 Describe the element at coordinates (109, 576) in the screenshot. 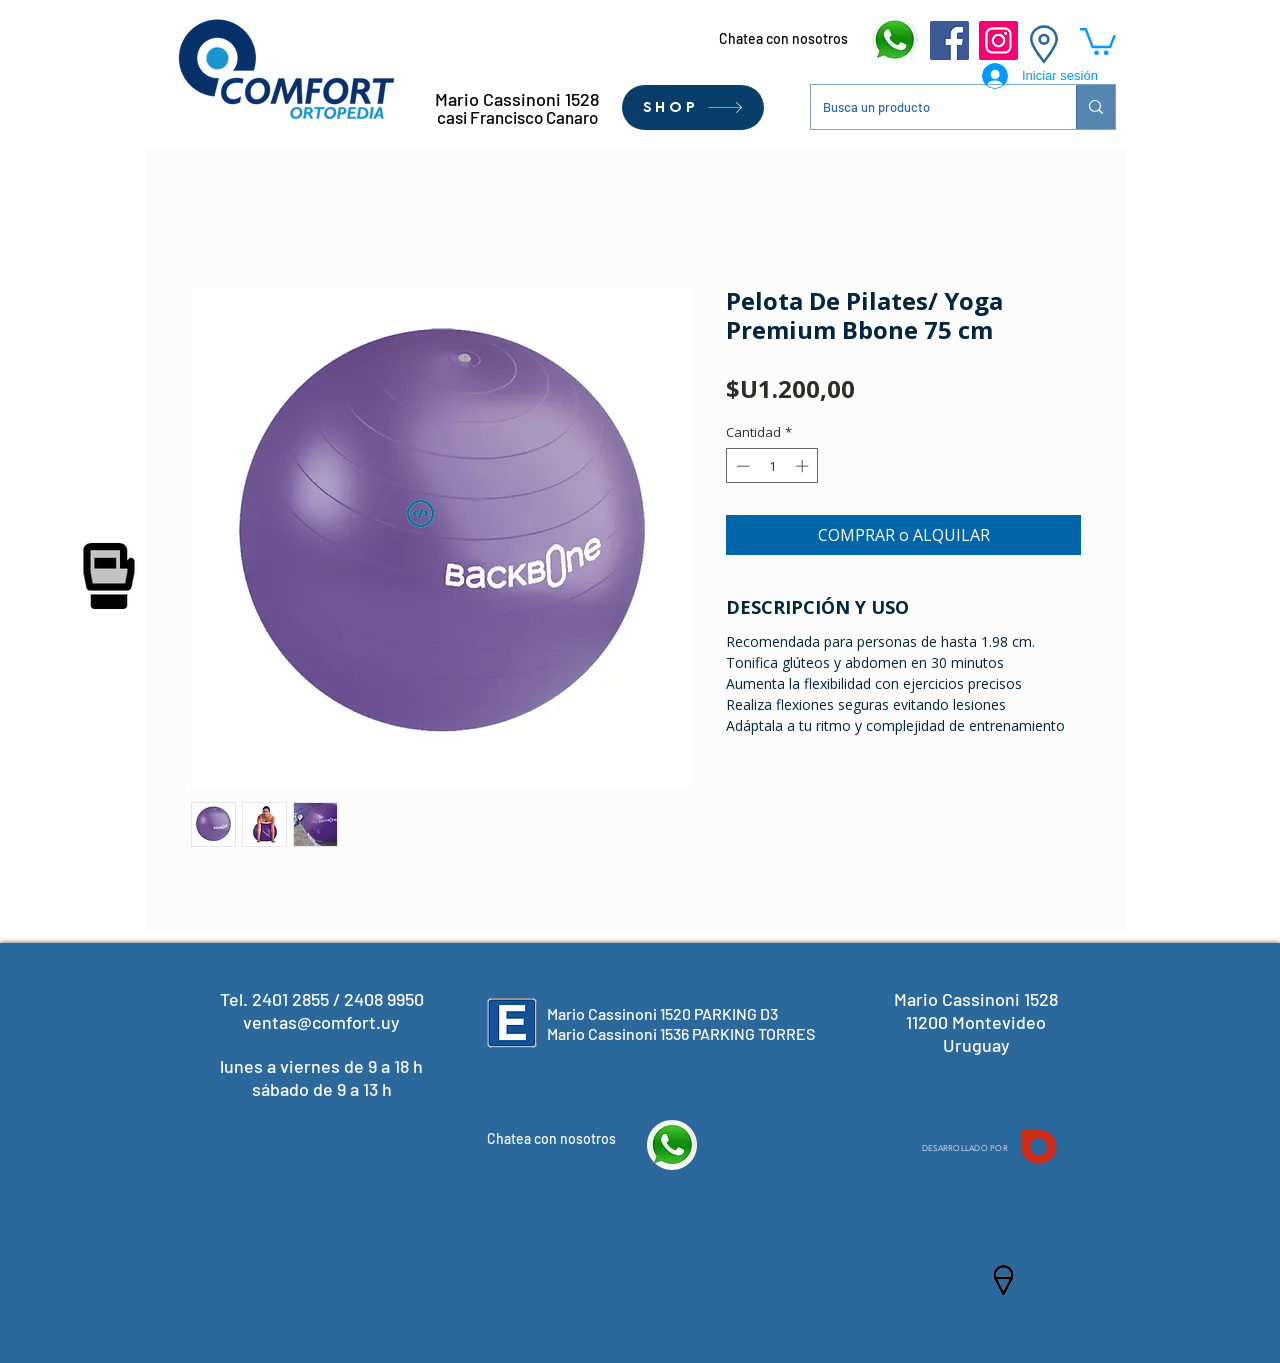

I see `access mixed martial arts or boxing content` at that location.